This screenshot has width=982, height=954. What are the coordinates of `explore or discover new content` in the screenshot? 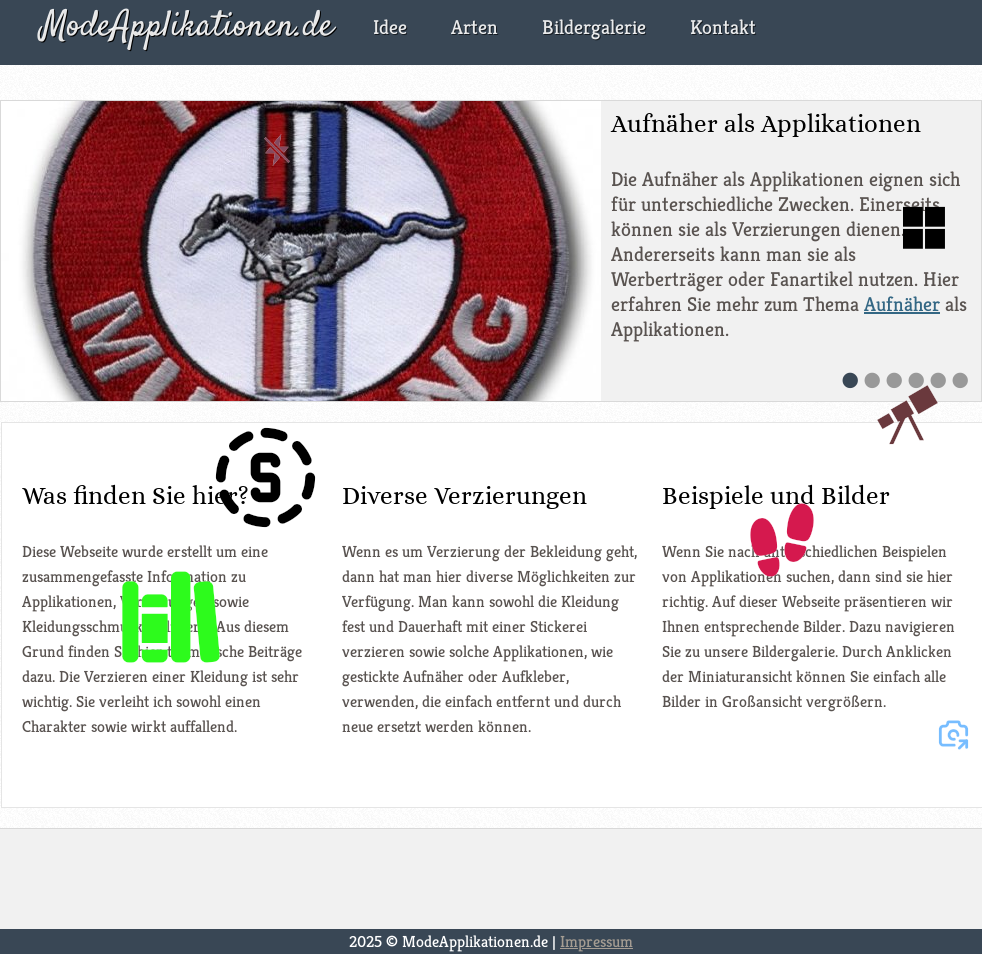 It's located at (907, 415).